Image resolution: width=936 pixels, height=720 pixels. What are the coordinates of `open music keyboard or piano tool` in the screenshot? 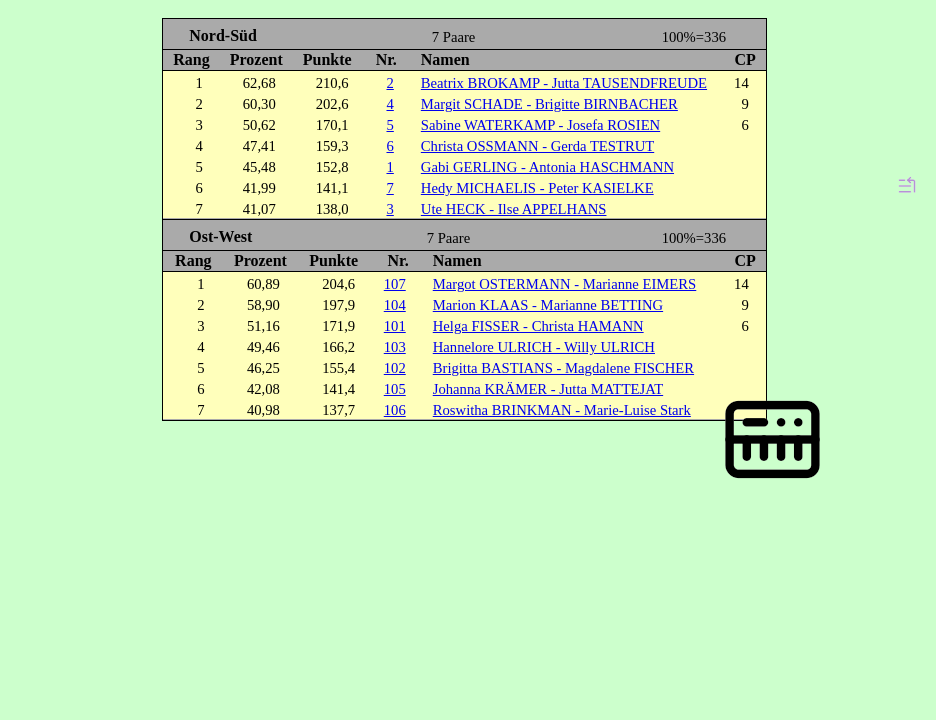 It's located at (772, 439).